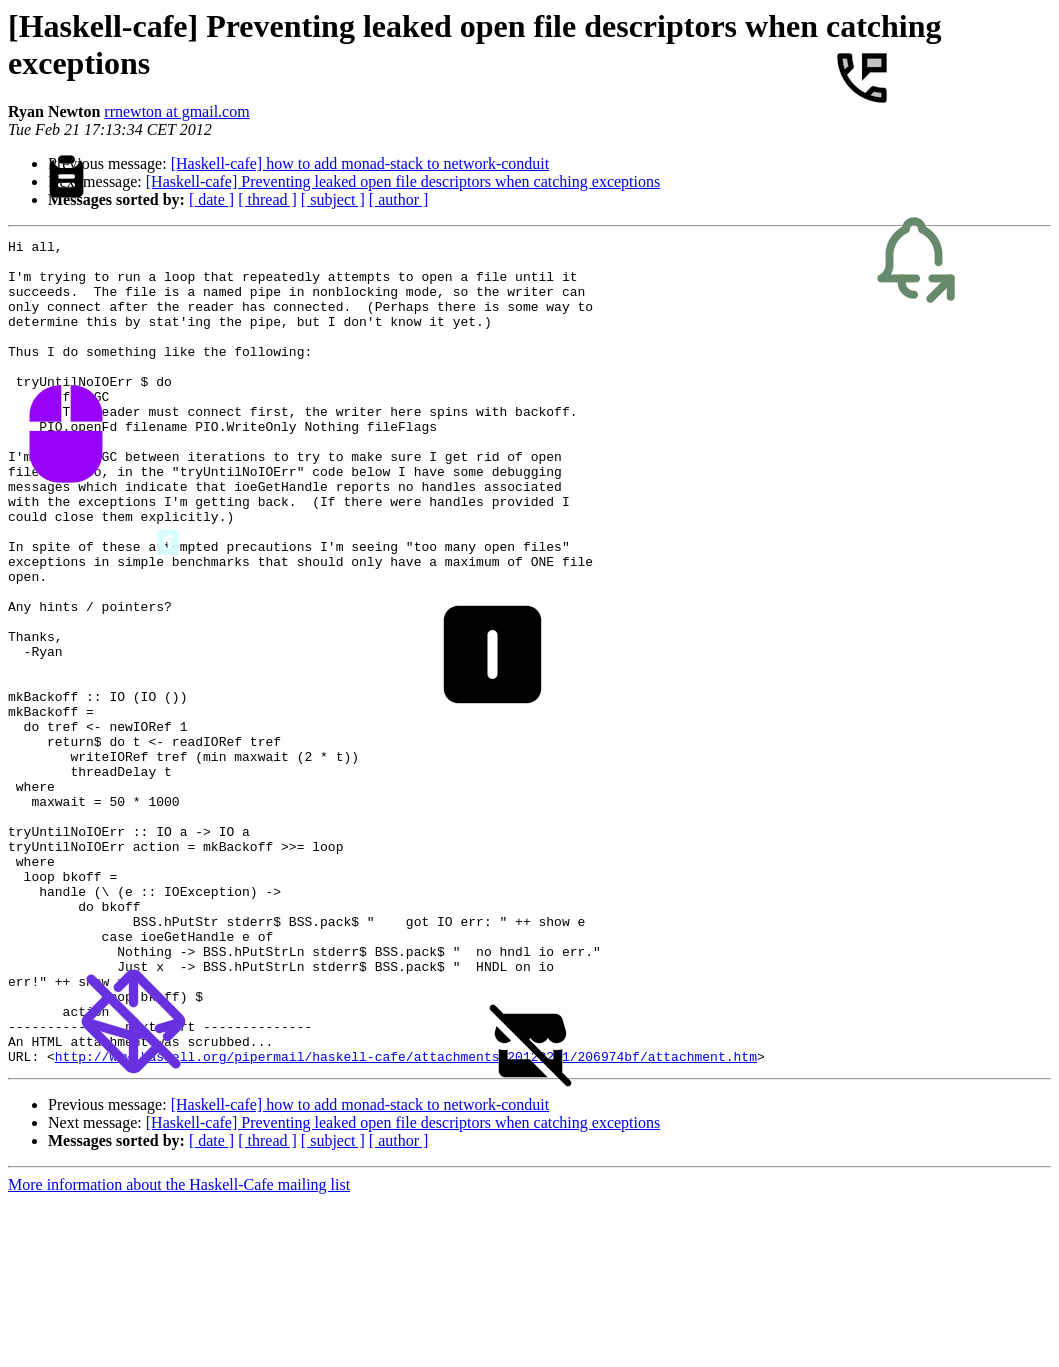 This screenshot has height=1367, width=1059. What do you see at coordinates (862, 78) in the screenshot?
I see `access voicemail or phone messages` at bounding box center [862, 78].